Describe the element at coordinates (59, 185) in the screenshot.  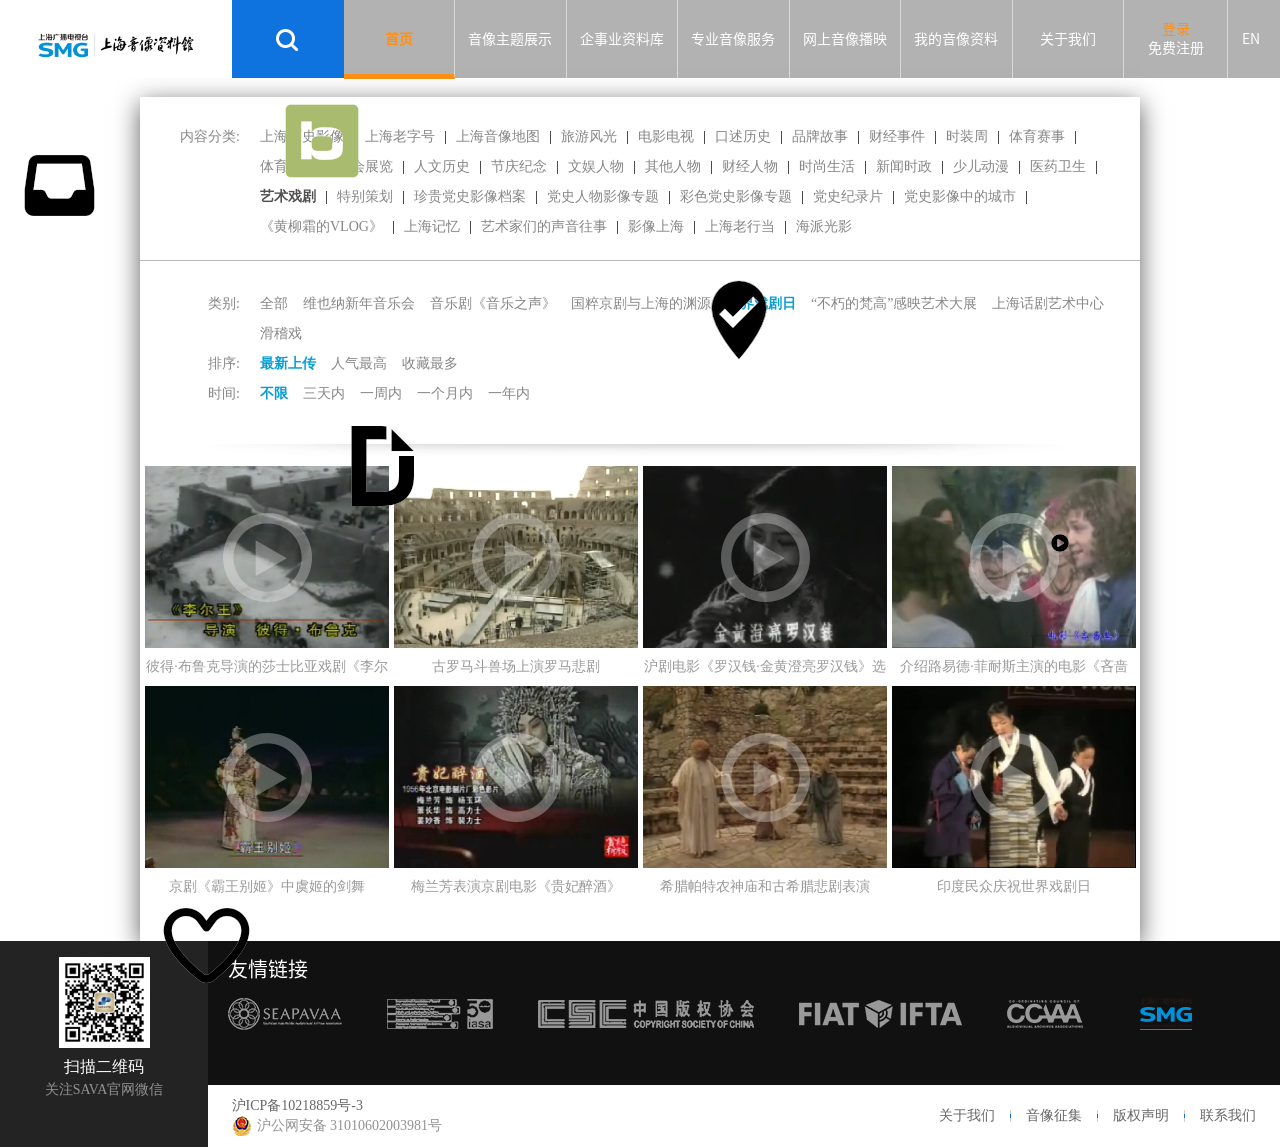
I see `view your inbox` at that location.